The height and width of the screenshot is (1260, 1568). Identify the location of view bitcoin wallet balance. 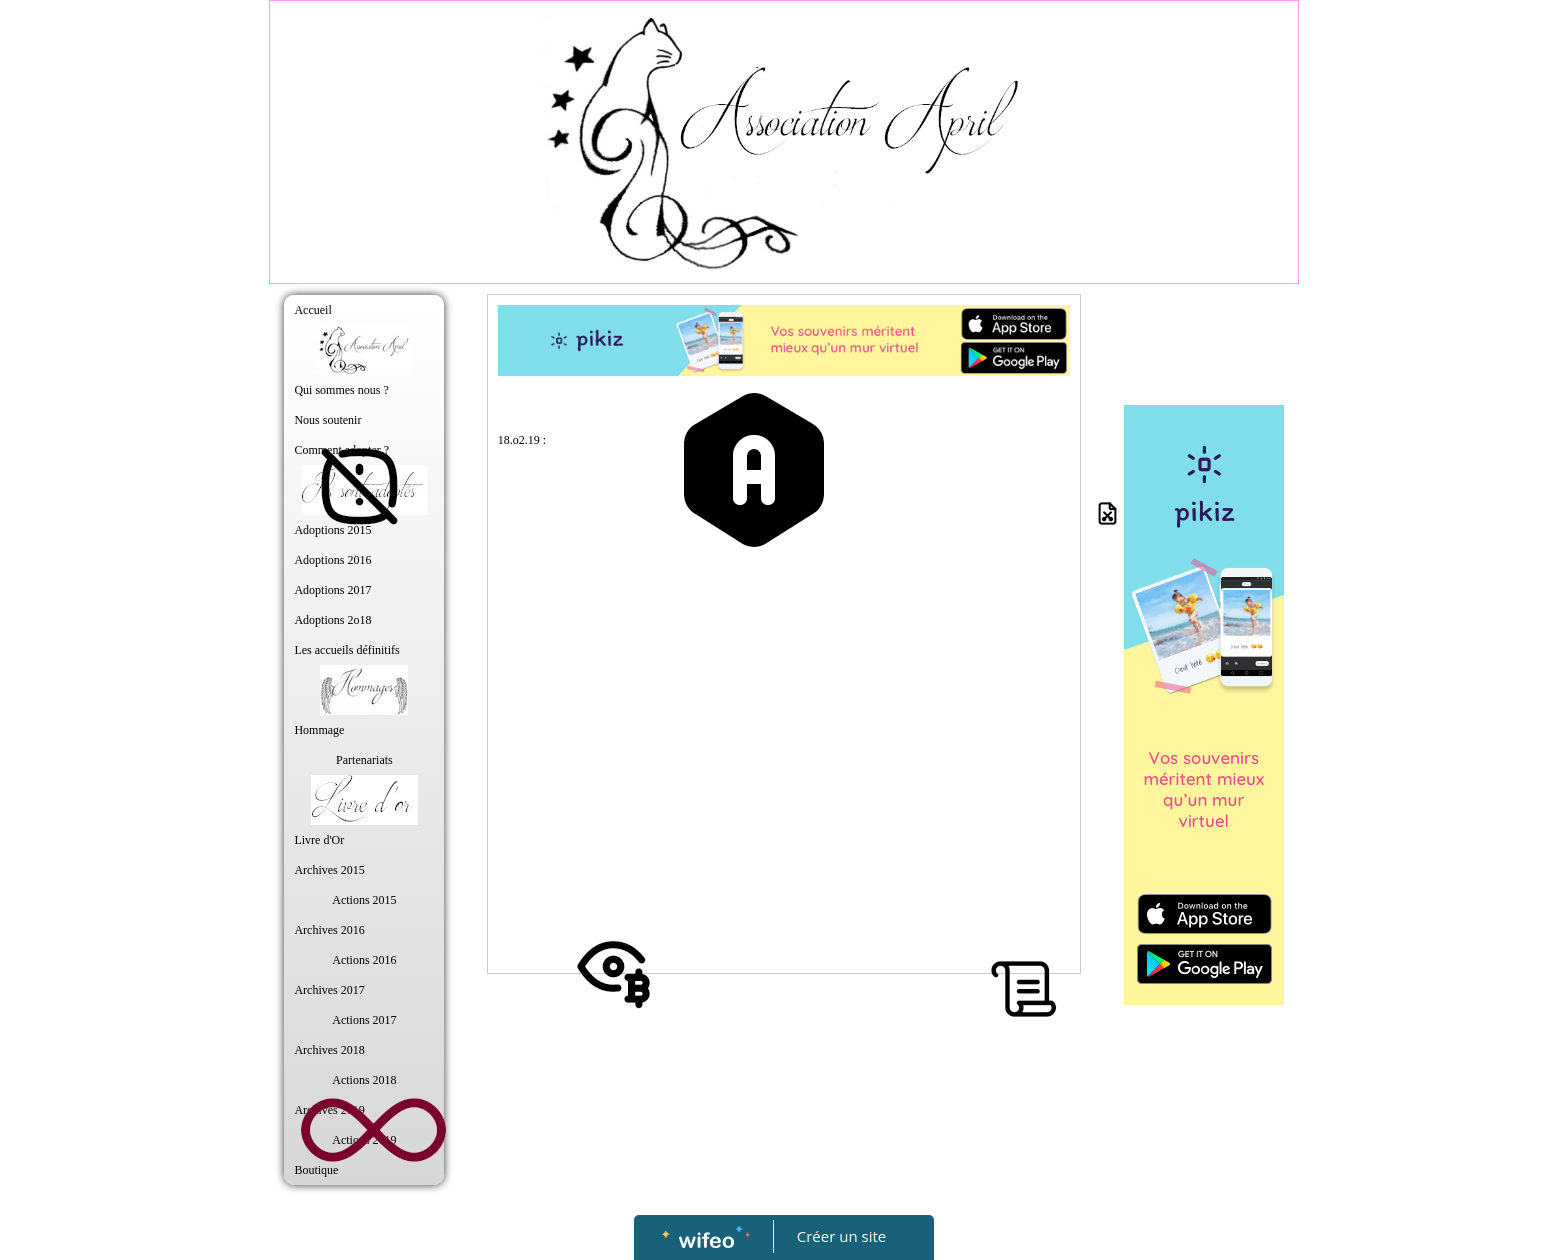
(613, 966).